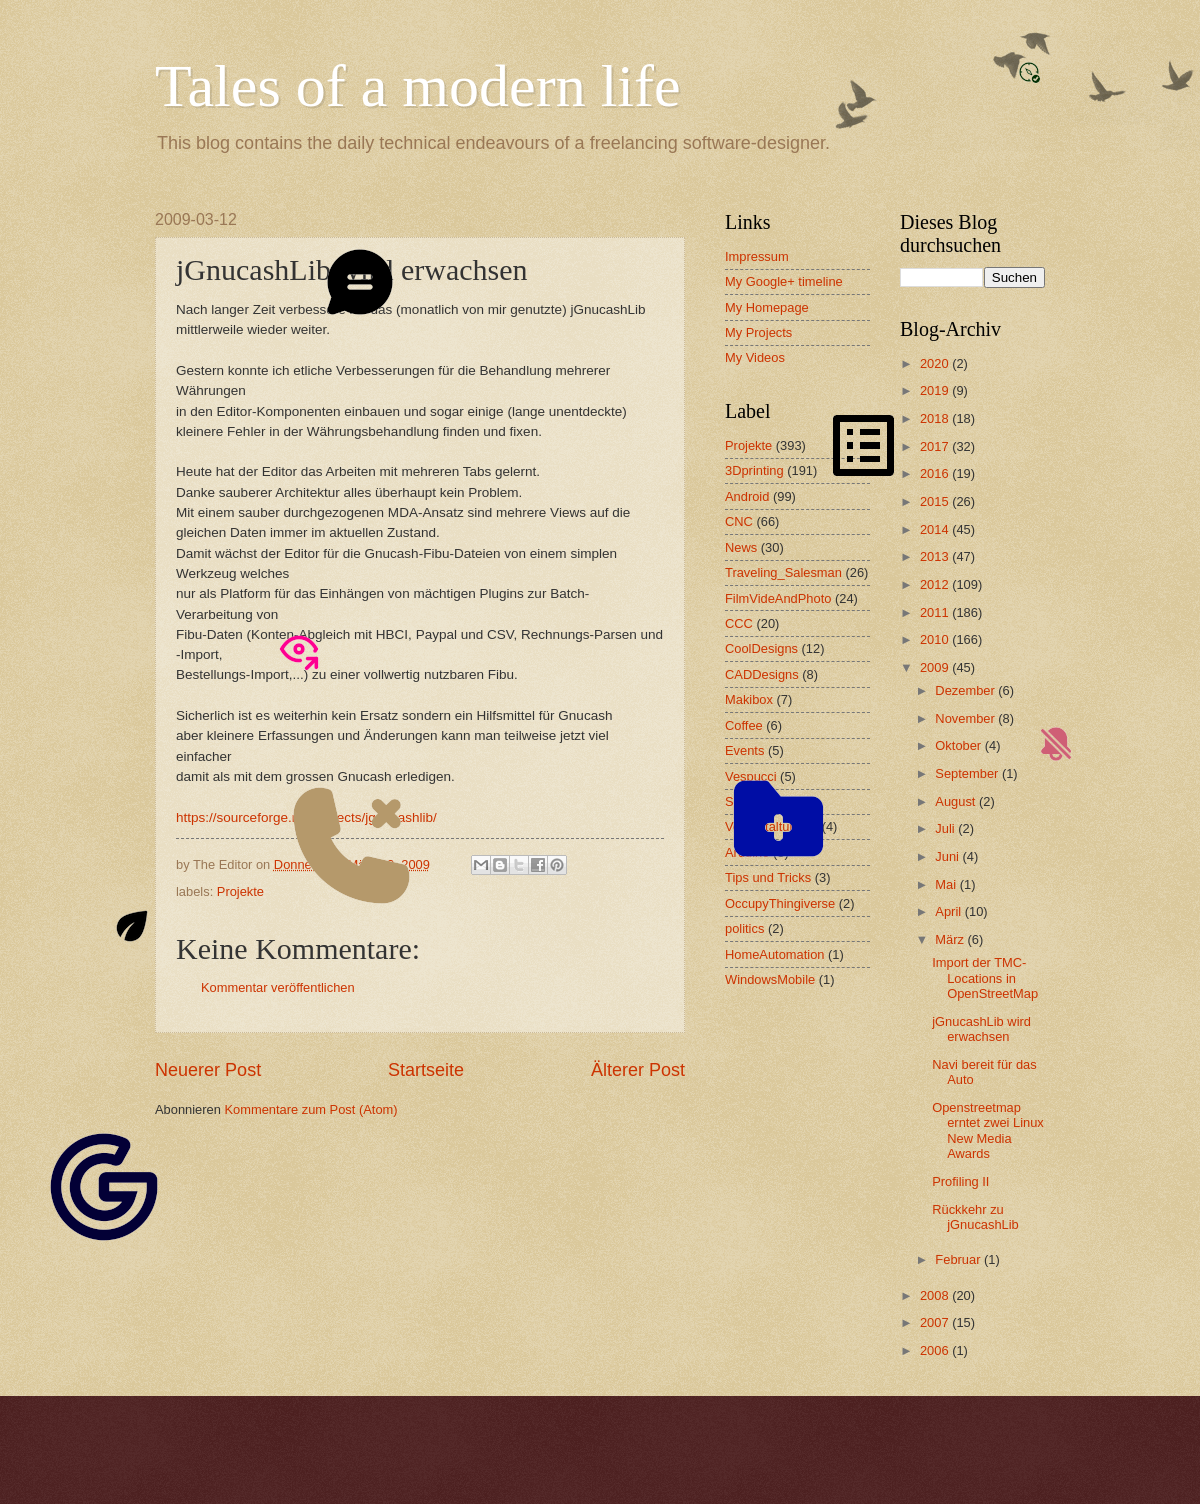 The height and width of the screenshot is (1504, 1200). I want to click on create a new folder, so click(778, 818).